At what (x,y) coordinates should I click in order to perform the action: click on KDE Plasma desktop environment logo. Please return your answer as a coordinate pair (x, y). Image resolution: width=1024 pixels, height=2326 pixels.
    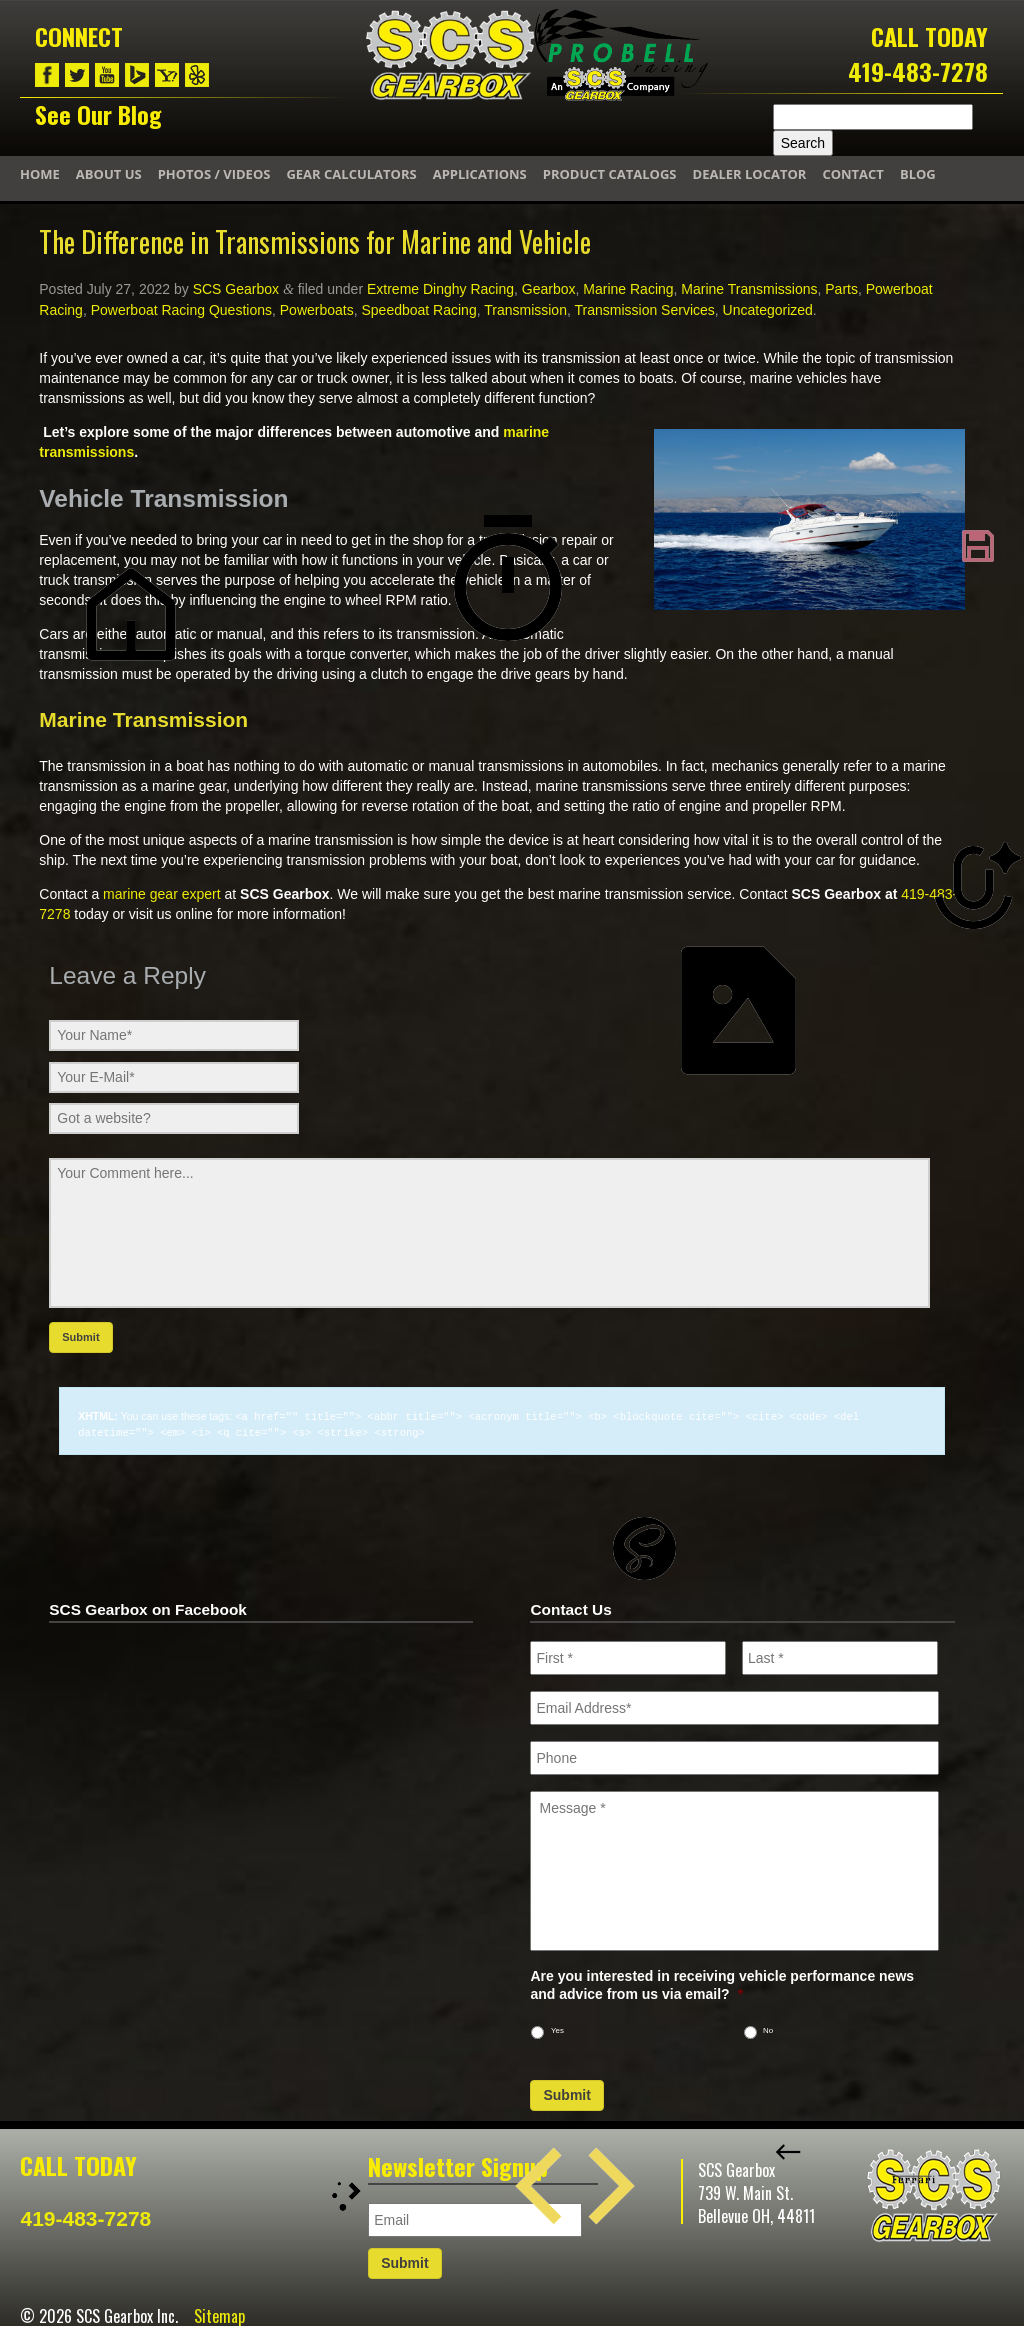
    Looking at the image, I should click on (346, 2196).